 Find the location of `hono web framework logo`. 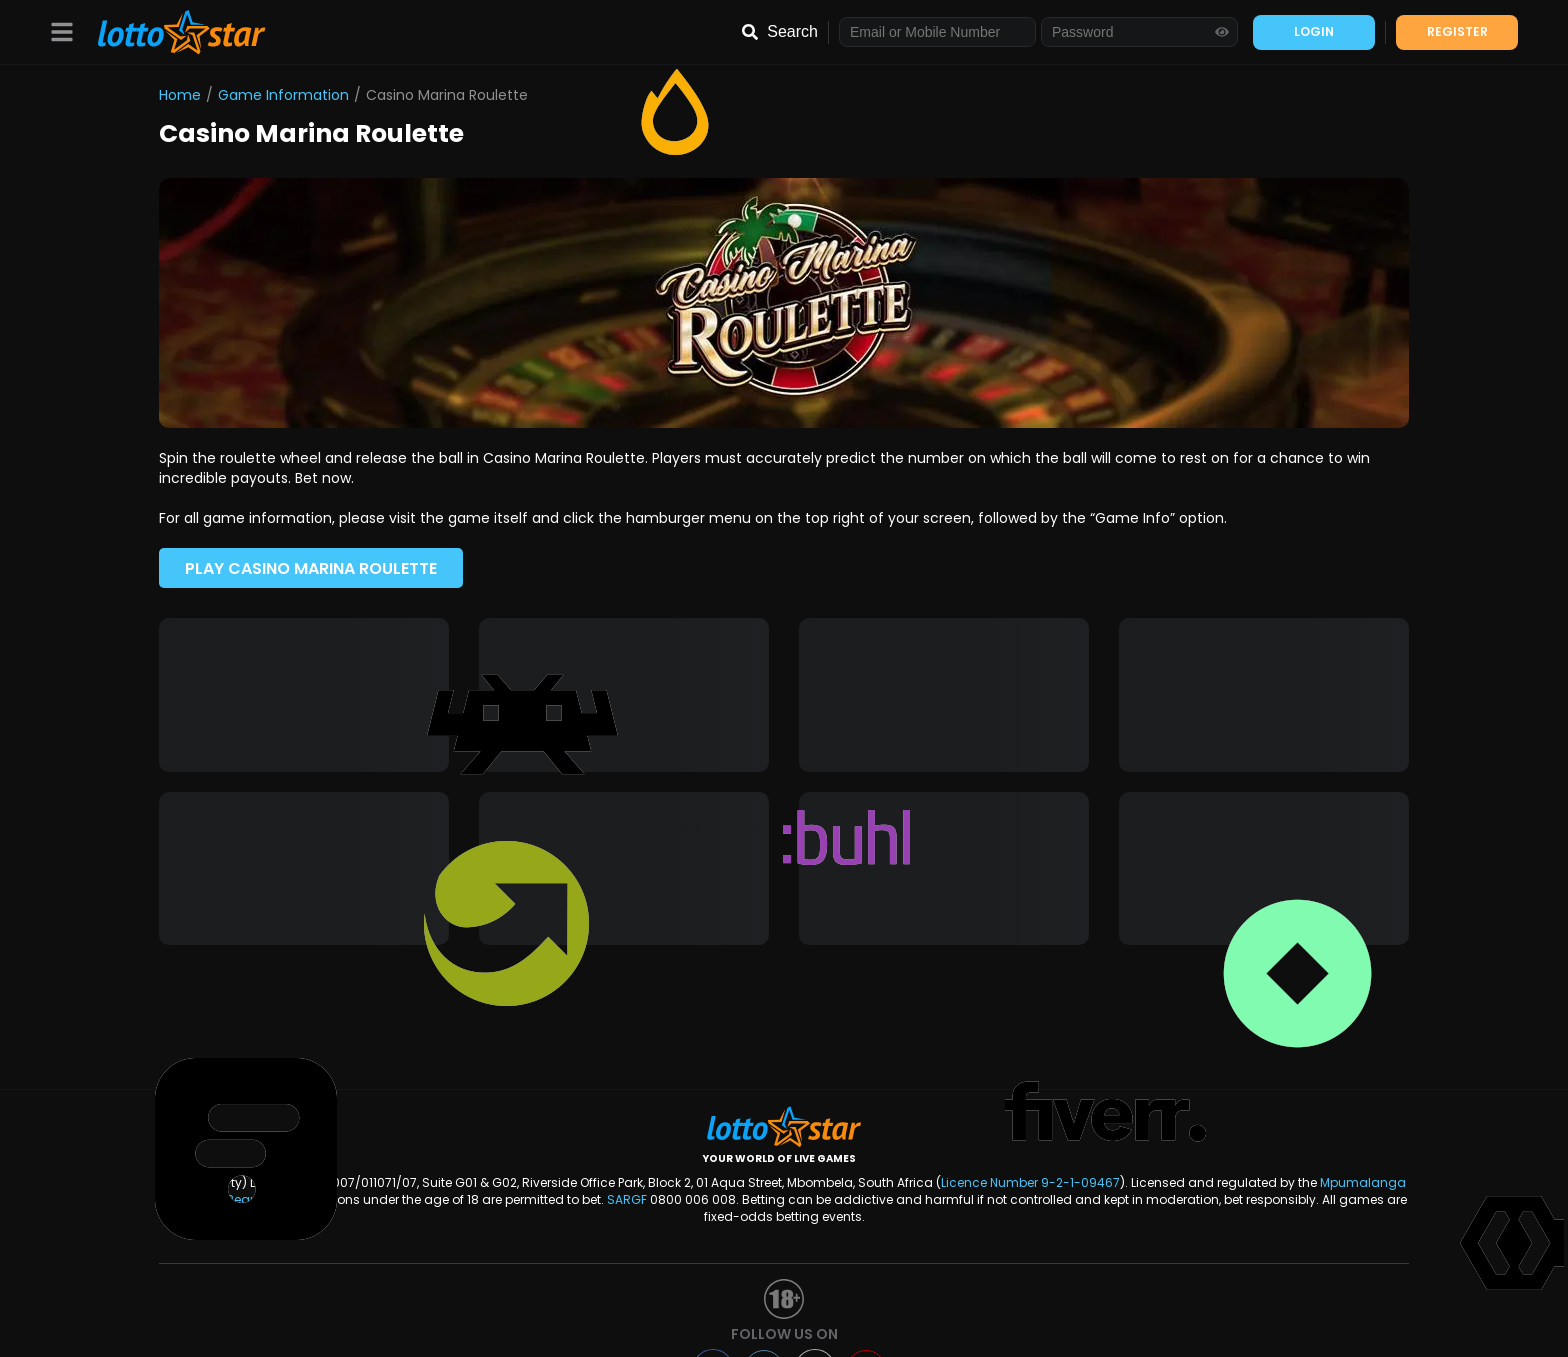

hono web framework logo is located at coordinates (675, 112).